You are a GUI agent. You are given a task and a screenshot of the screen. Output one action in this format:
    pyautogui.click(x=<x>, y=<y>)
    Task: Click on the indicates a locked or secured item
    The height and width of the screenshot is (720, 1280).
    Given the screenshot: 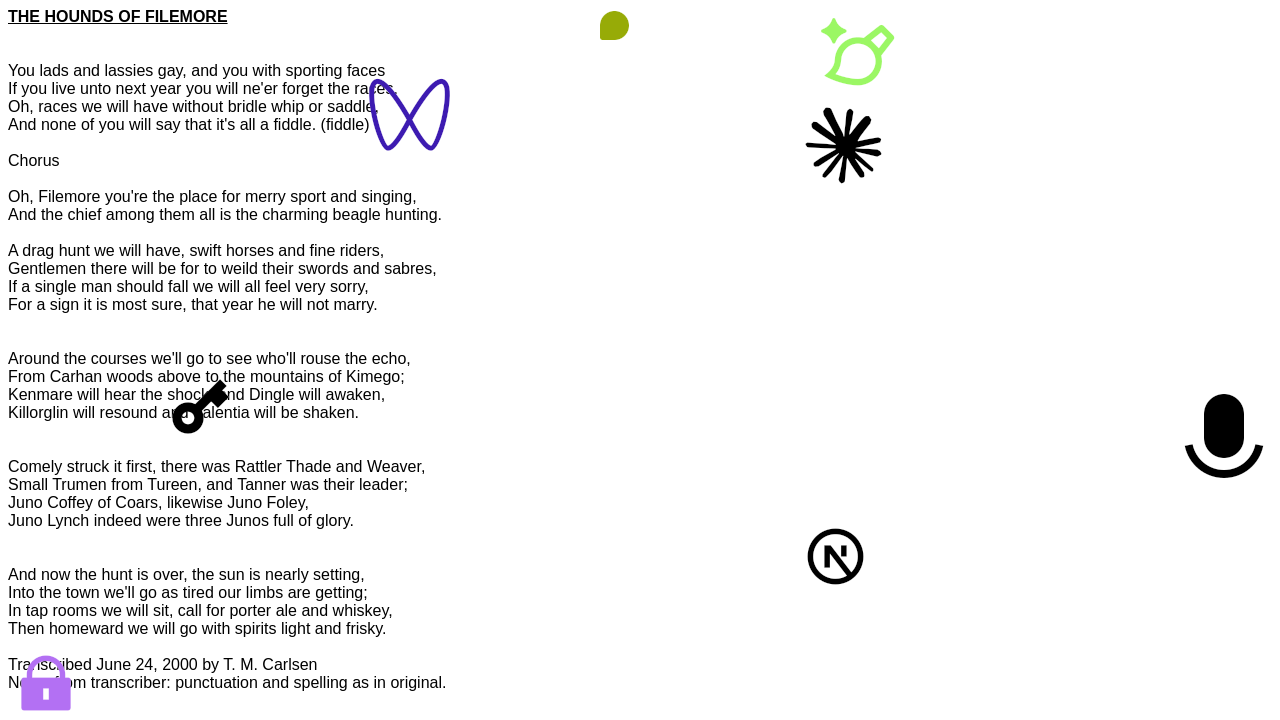 What is the action you would take?
    pyautogui.click(x=46, y=683)
    